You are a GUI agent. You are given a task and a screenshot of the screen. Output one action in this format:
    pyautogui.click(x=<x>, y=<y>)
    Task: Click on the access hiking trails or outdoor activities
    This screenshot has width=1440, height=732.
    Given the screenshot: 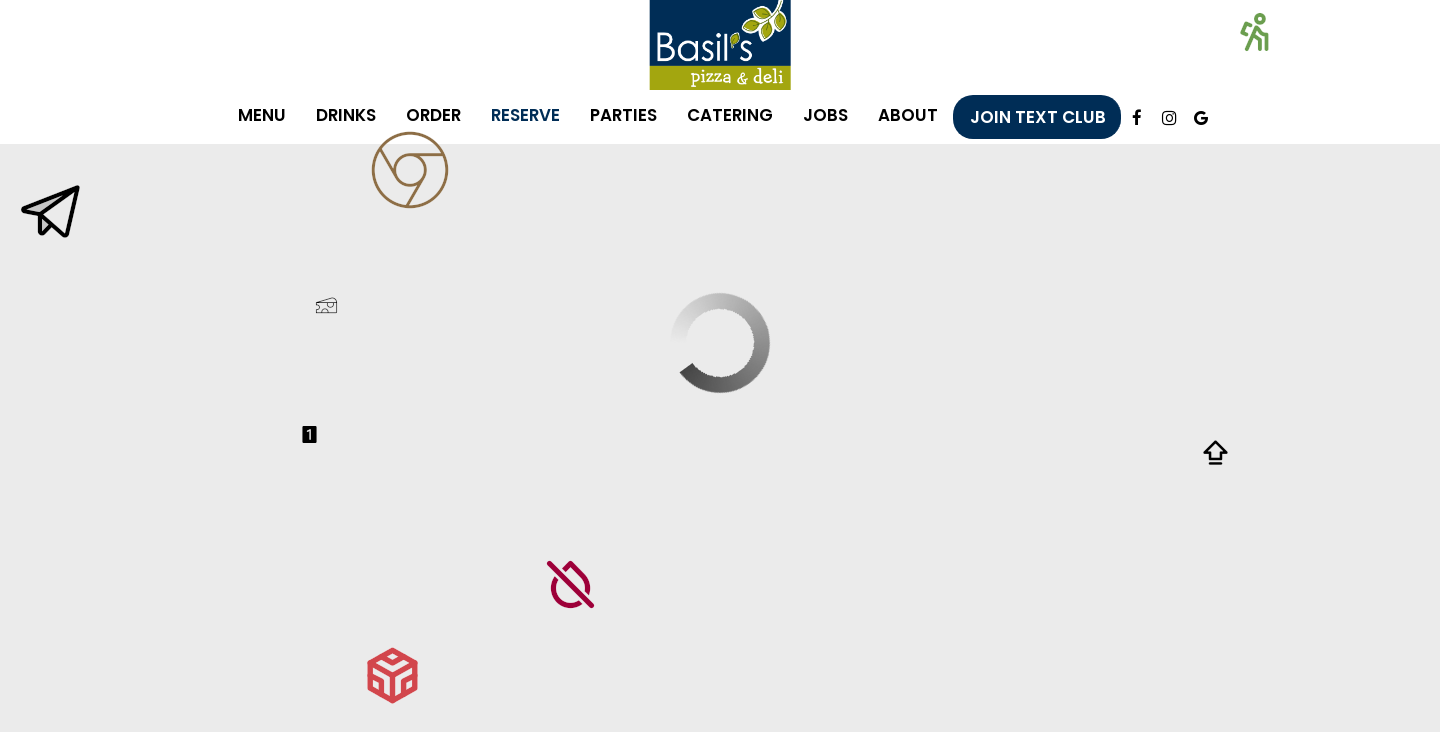 What is the action you would take?
    pyautogui.click(x=1256, y=32)
    